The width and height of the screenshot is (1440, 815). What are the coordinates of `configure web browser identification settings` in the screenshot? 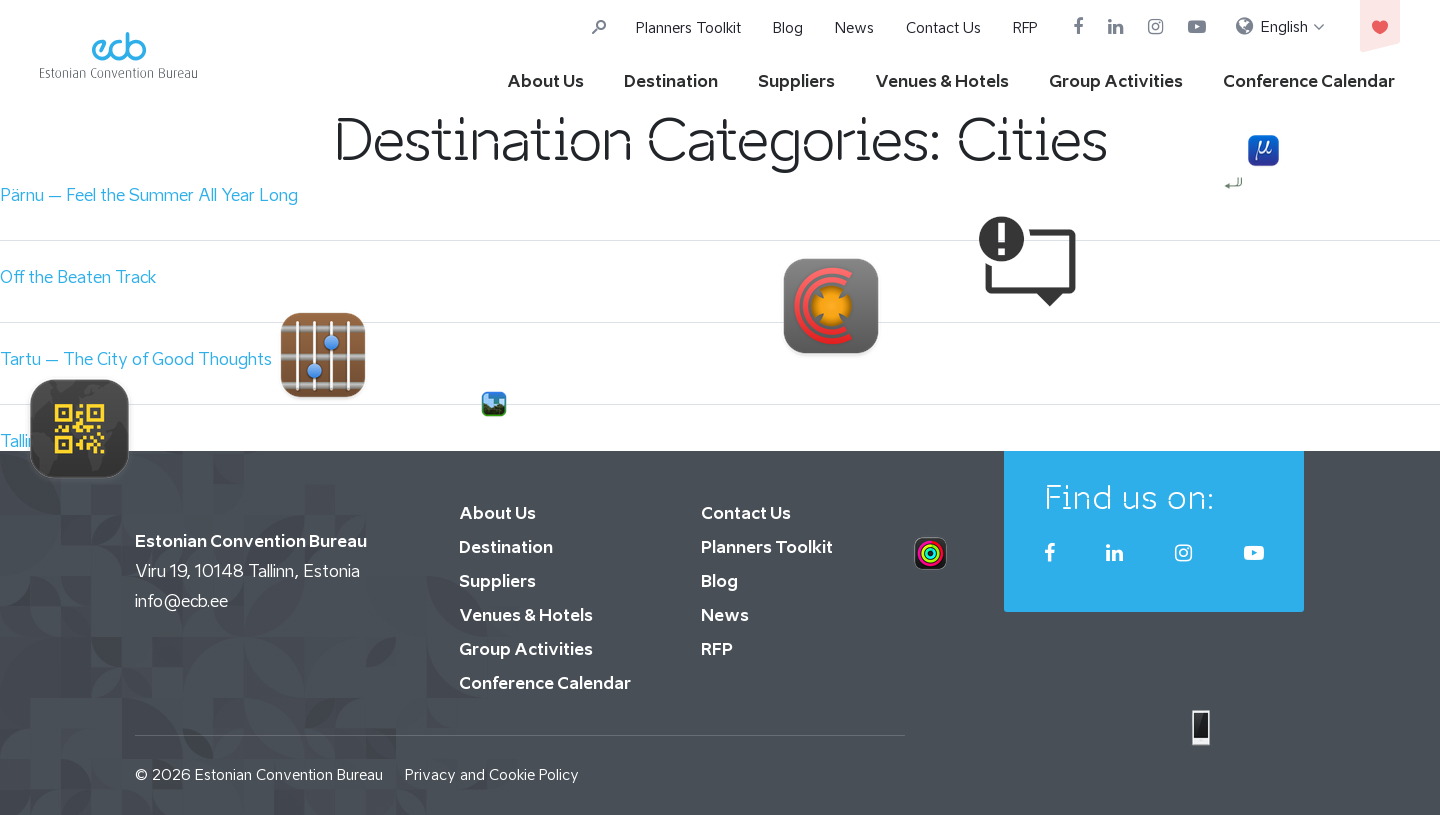 It's located at (79, 430).